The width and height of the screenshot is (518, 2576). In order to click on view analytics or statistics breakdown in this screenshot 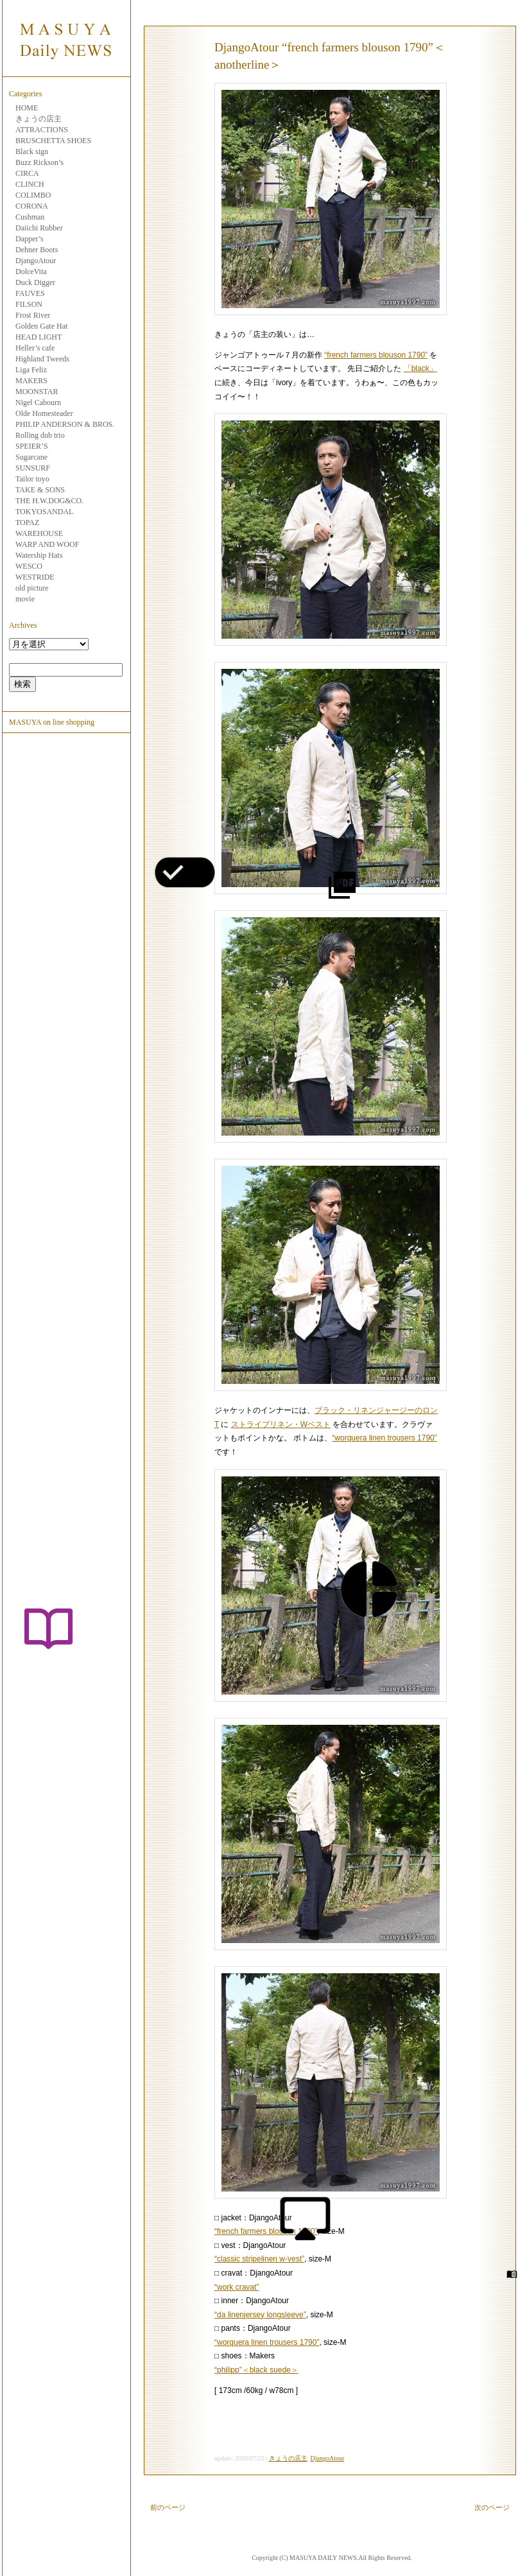, I will do `click(369, 1589)`.